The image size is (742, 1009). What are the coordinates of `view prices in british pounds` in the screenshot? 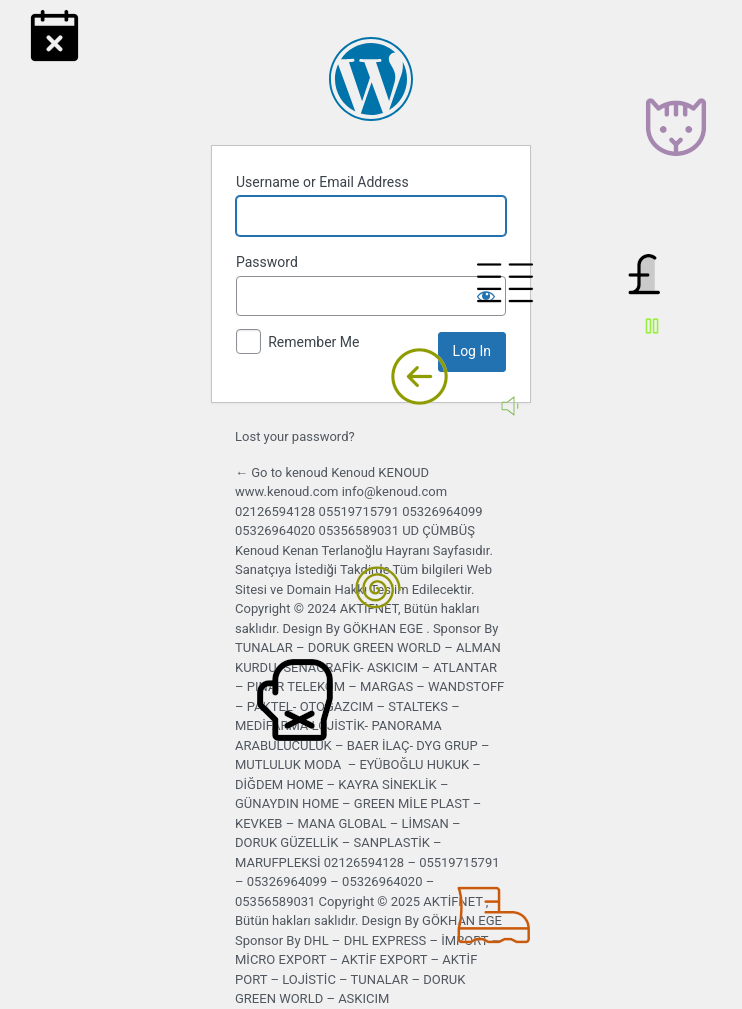 It's located at (646, 275).